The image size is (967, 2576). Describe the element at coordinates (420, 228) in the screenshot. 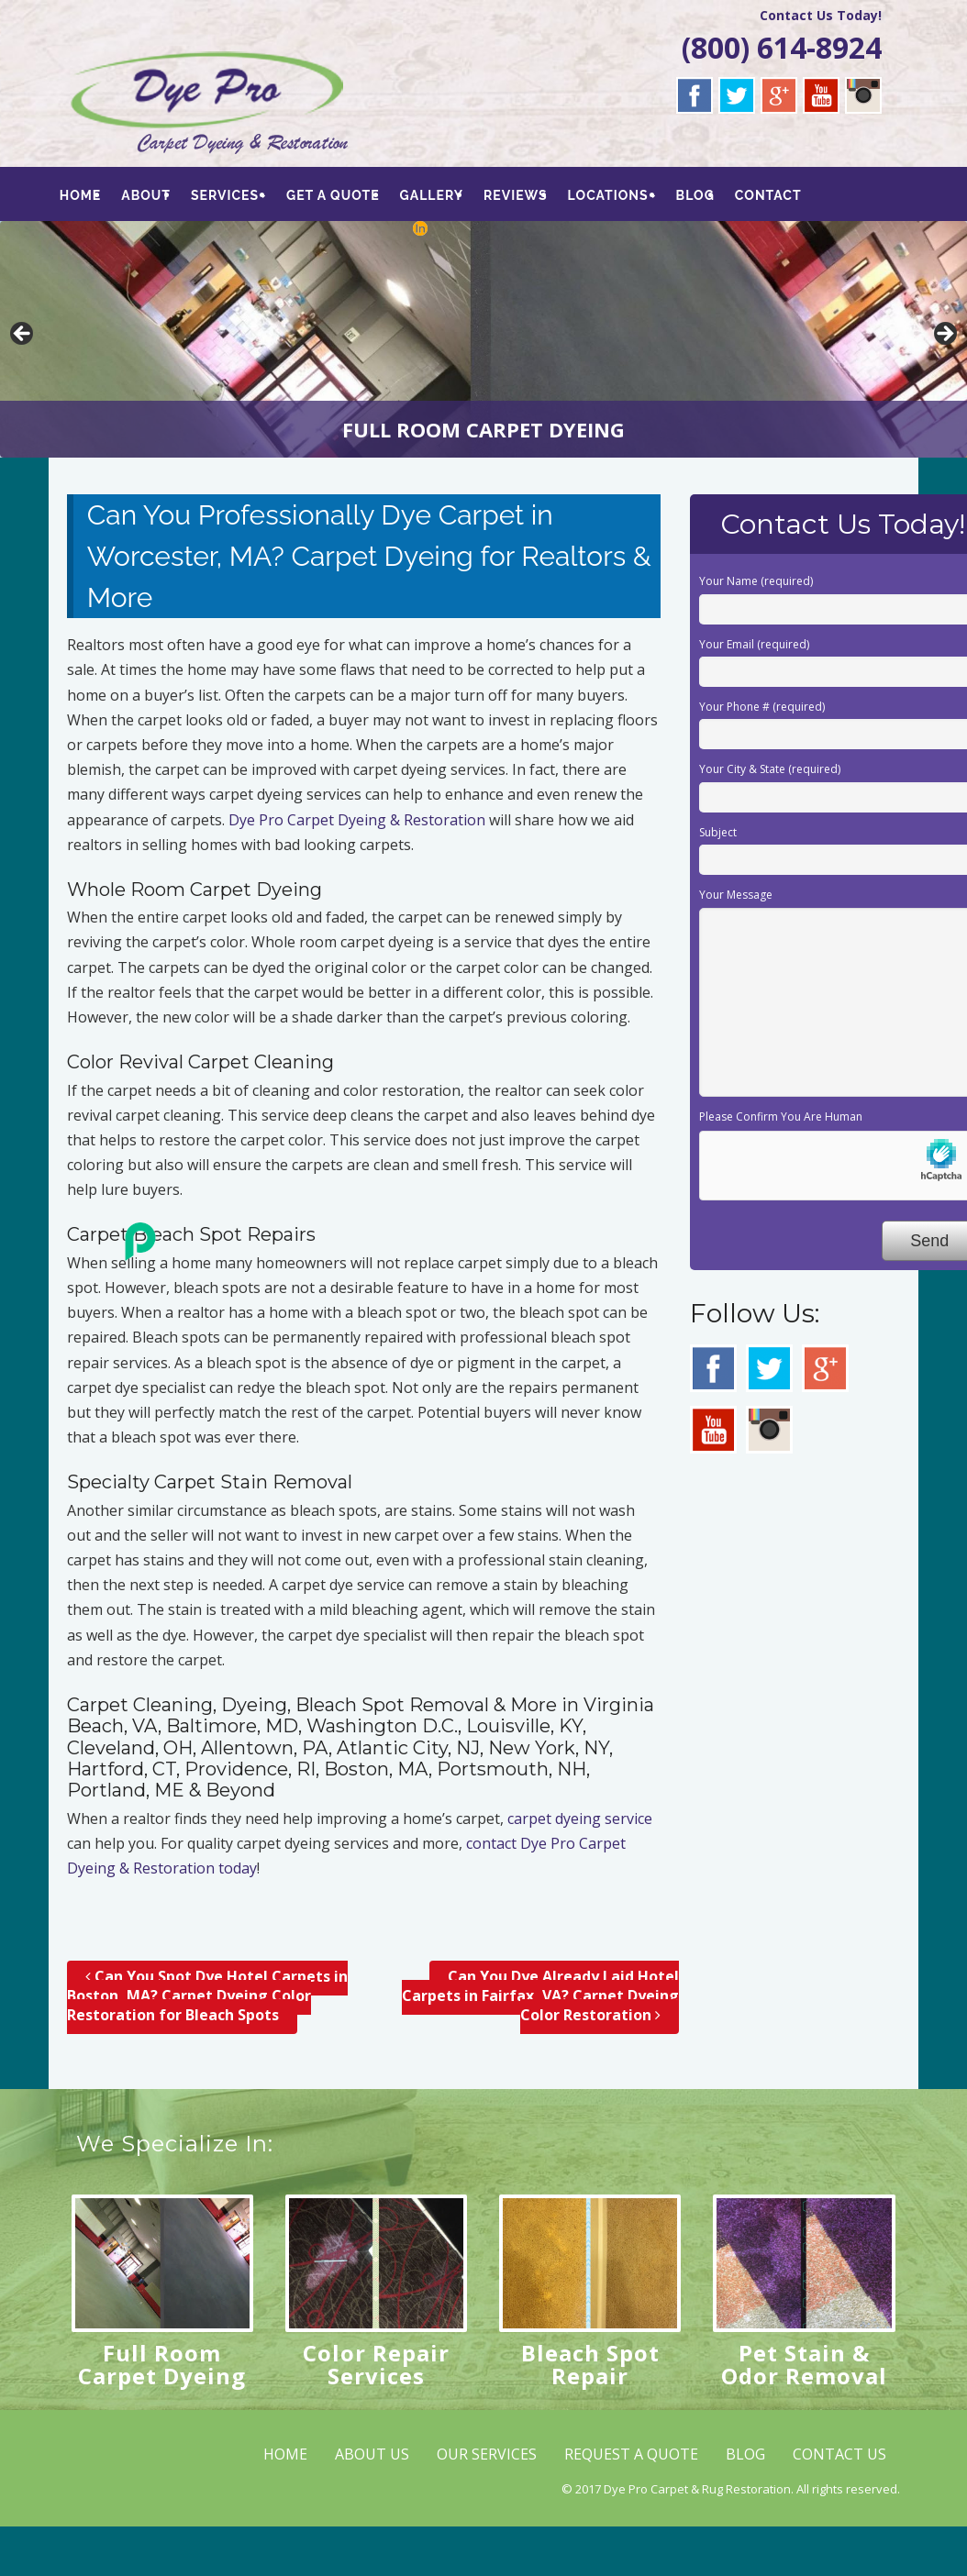

I see `LogMeIn brand logo` at that location.